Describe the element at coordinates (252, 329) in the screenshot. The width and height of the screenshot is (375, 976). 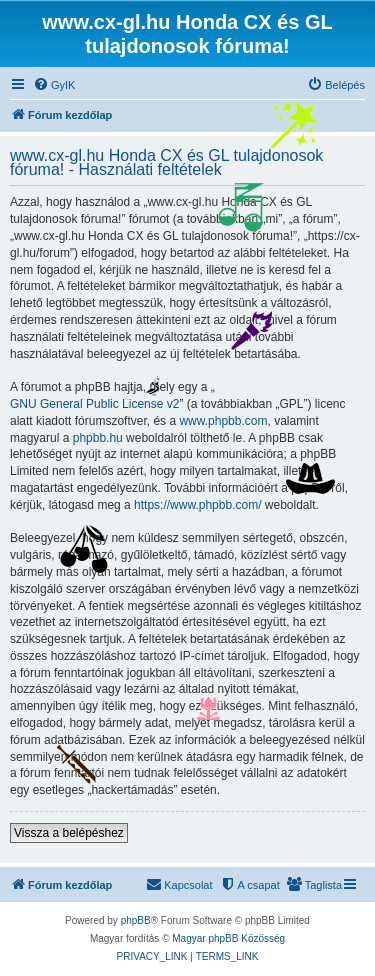
I see `toggle flashlight or torch mode` at that location.